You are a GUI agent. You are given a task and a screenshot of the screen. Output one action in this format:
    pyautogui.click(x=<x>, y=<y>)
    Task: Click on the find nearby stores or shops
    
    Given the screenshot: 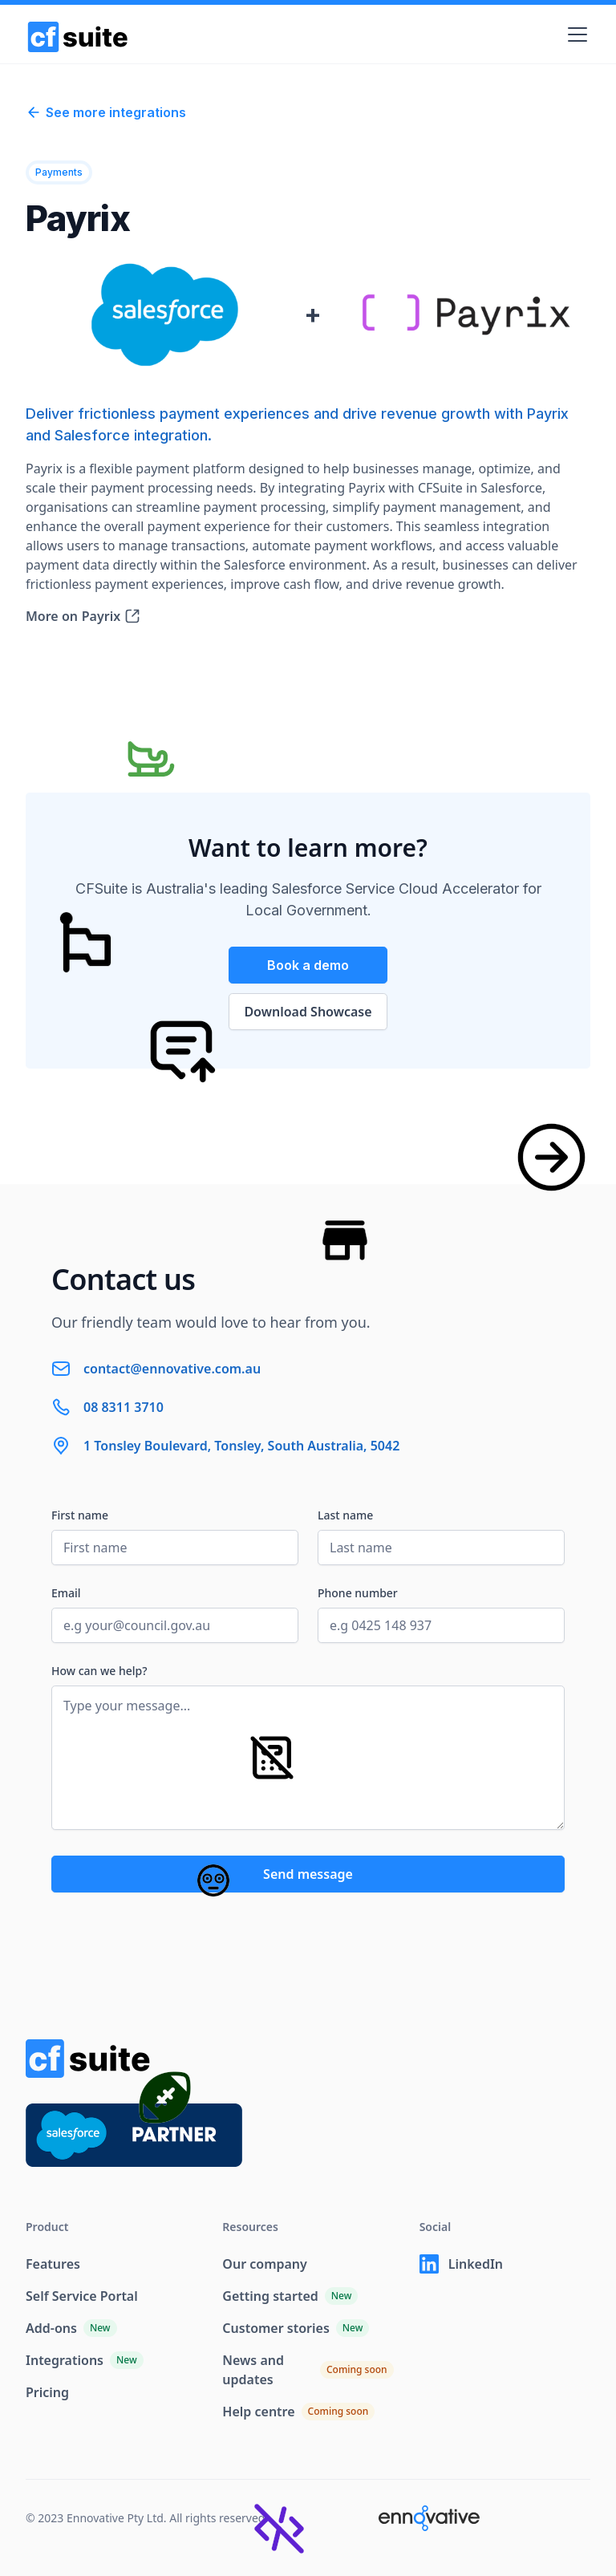 What is the action you would take?
    pyautogui.click(x=345, y=1240)
    